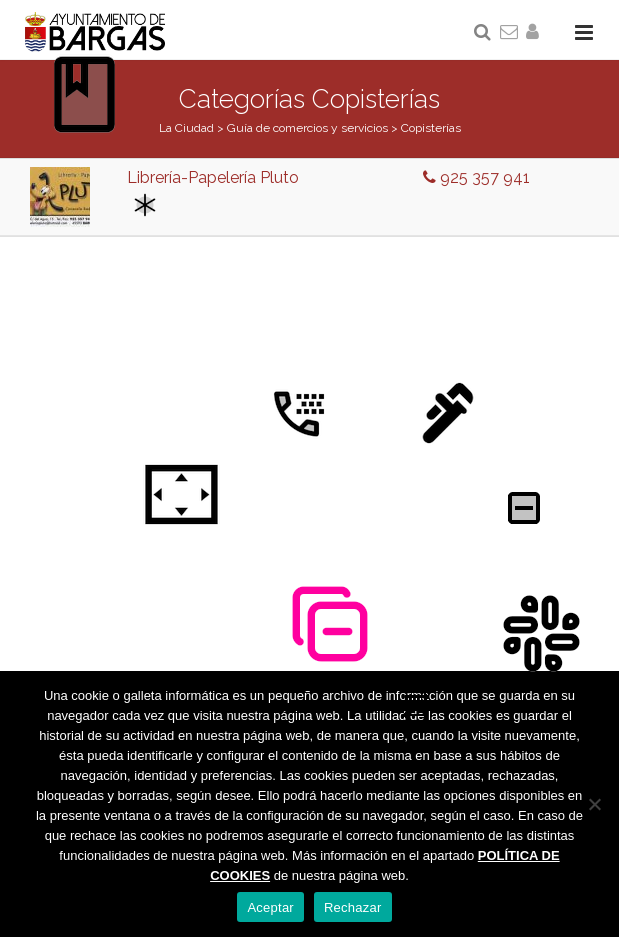  I want to click on adjust display overscan or screen boundaries, so click(181, 494).